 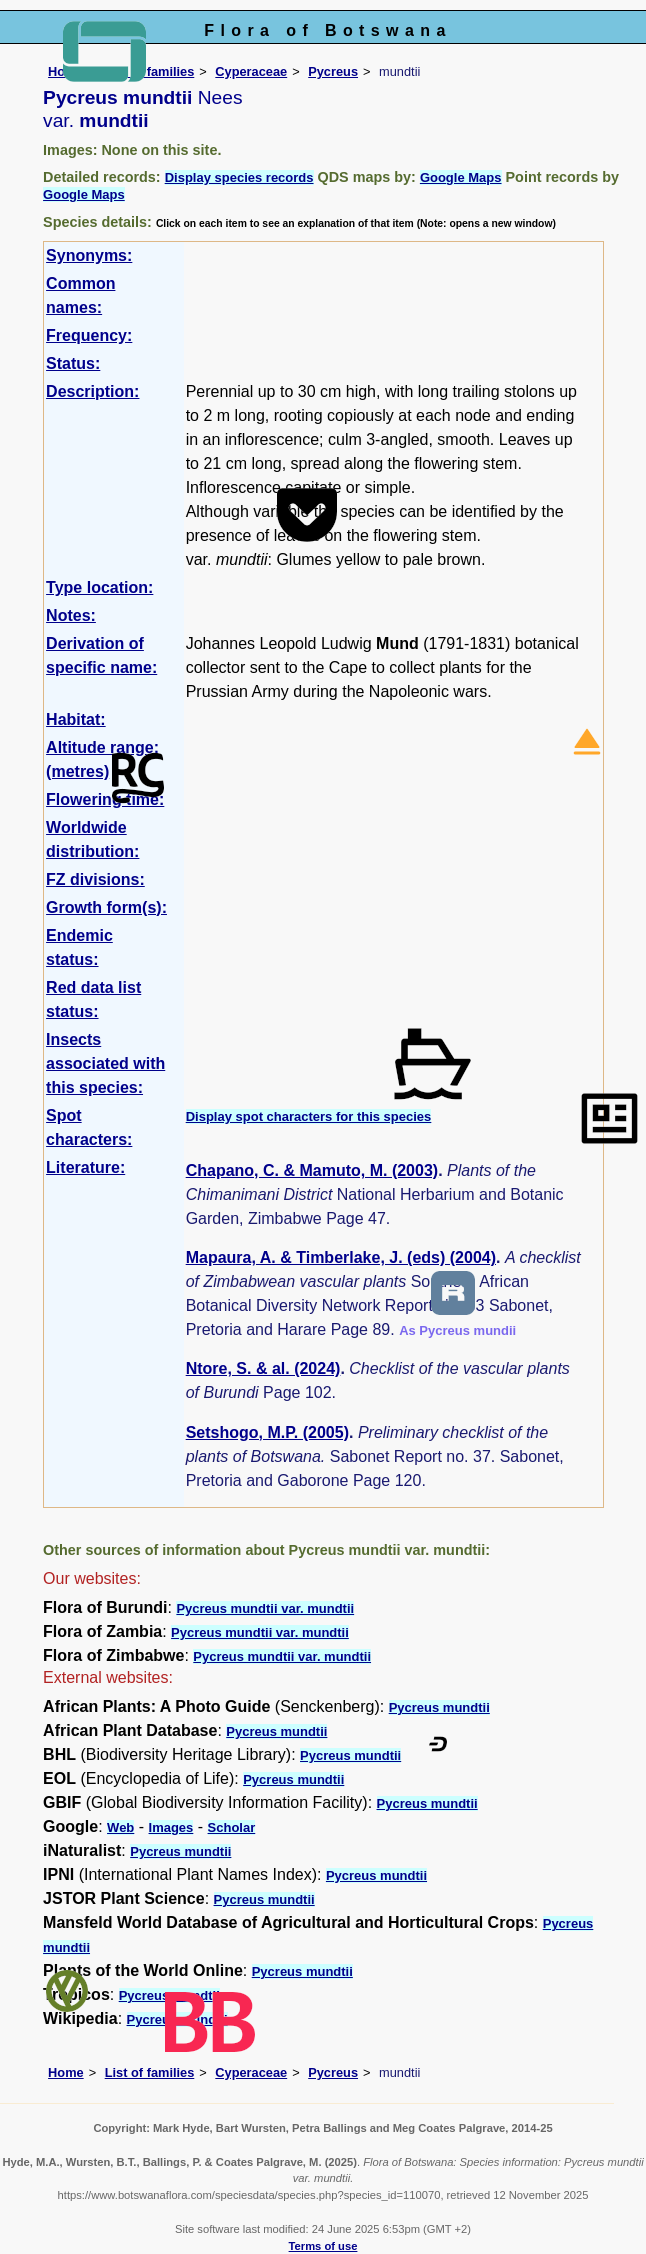 What do you see at coordinates (609, 1118) in the screenshot?
I see `view your profile` at bounding box center [609, 1118].